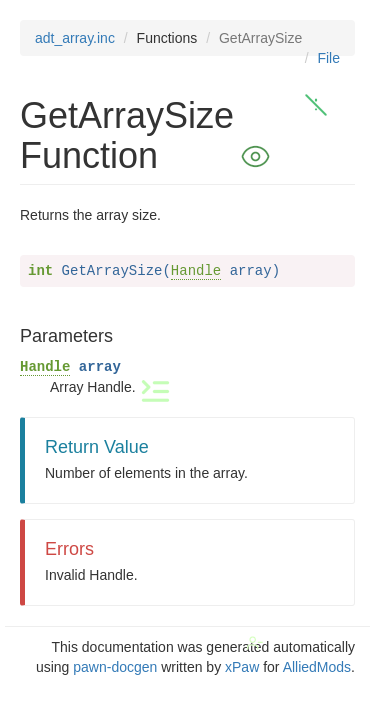 Image resolution: width=375 pixels, height=720 pixels. What do you see at coordinates (155, 391) in the screenshot?
I see `increase text indentation` at bounding box center [155, 391].